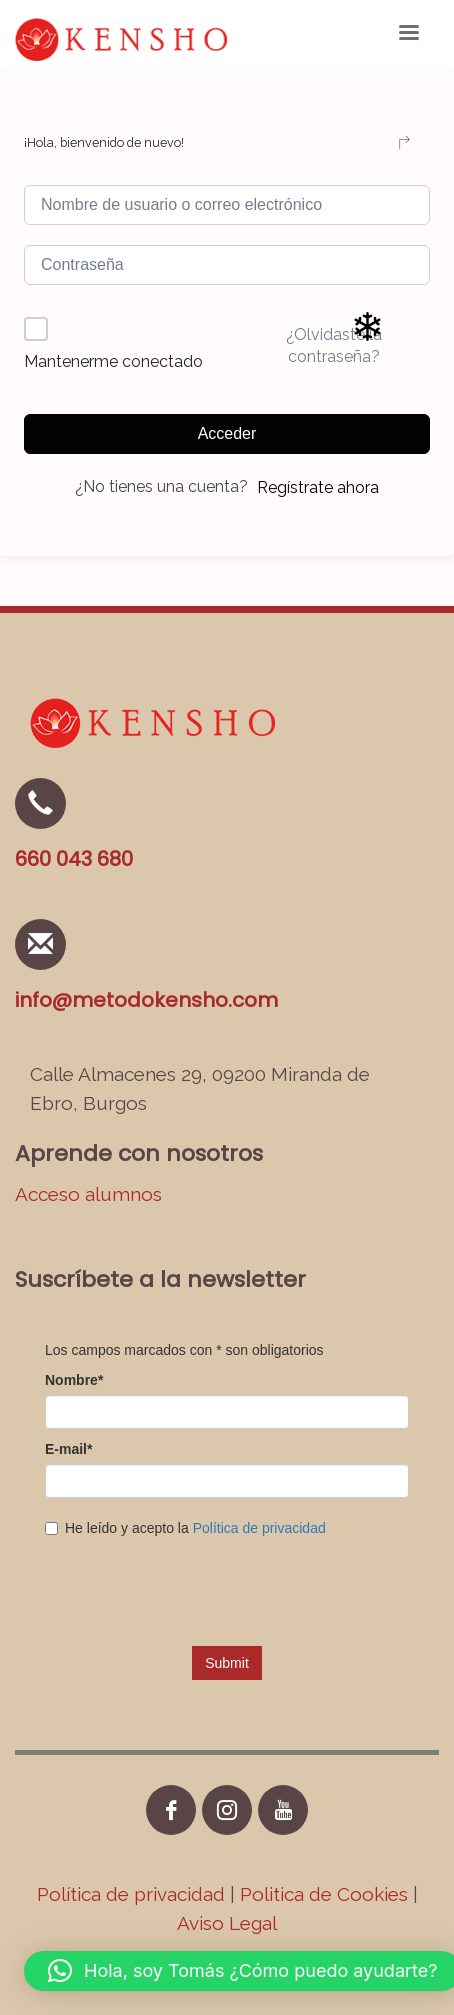 This screenshot has width=454, height=2015. I want to click on redirect or forward content, so click(403, 142).